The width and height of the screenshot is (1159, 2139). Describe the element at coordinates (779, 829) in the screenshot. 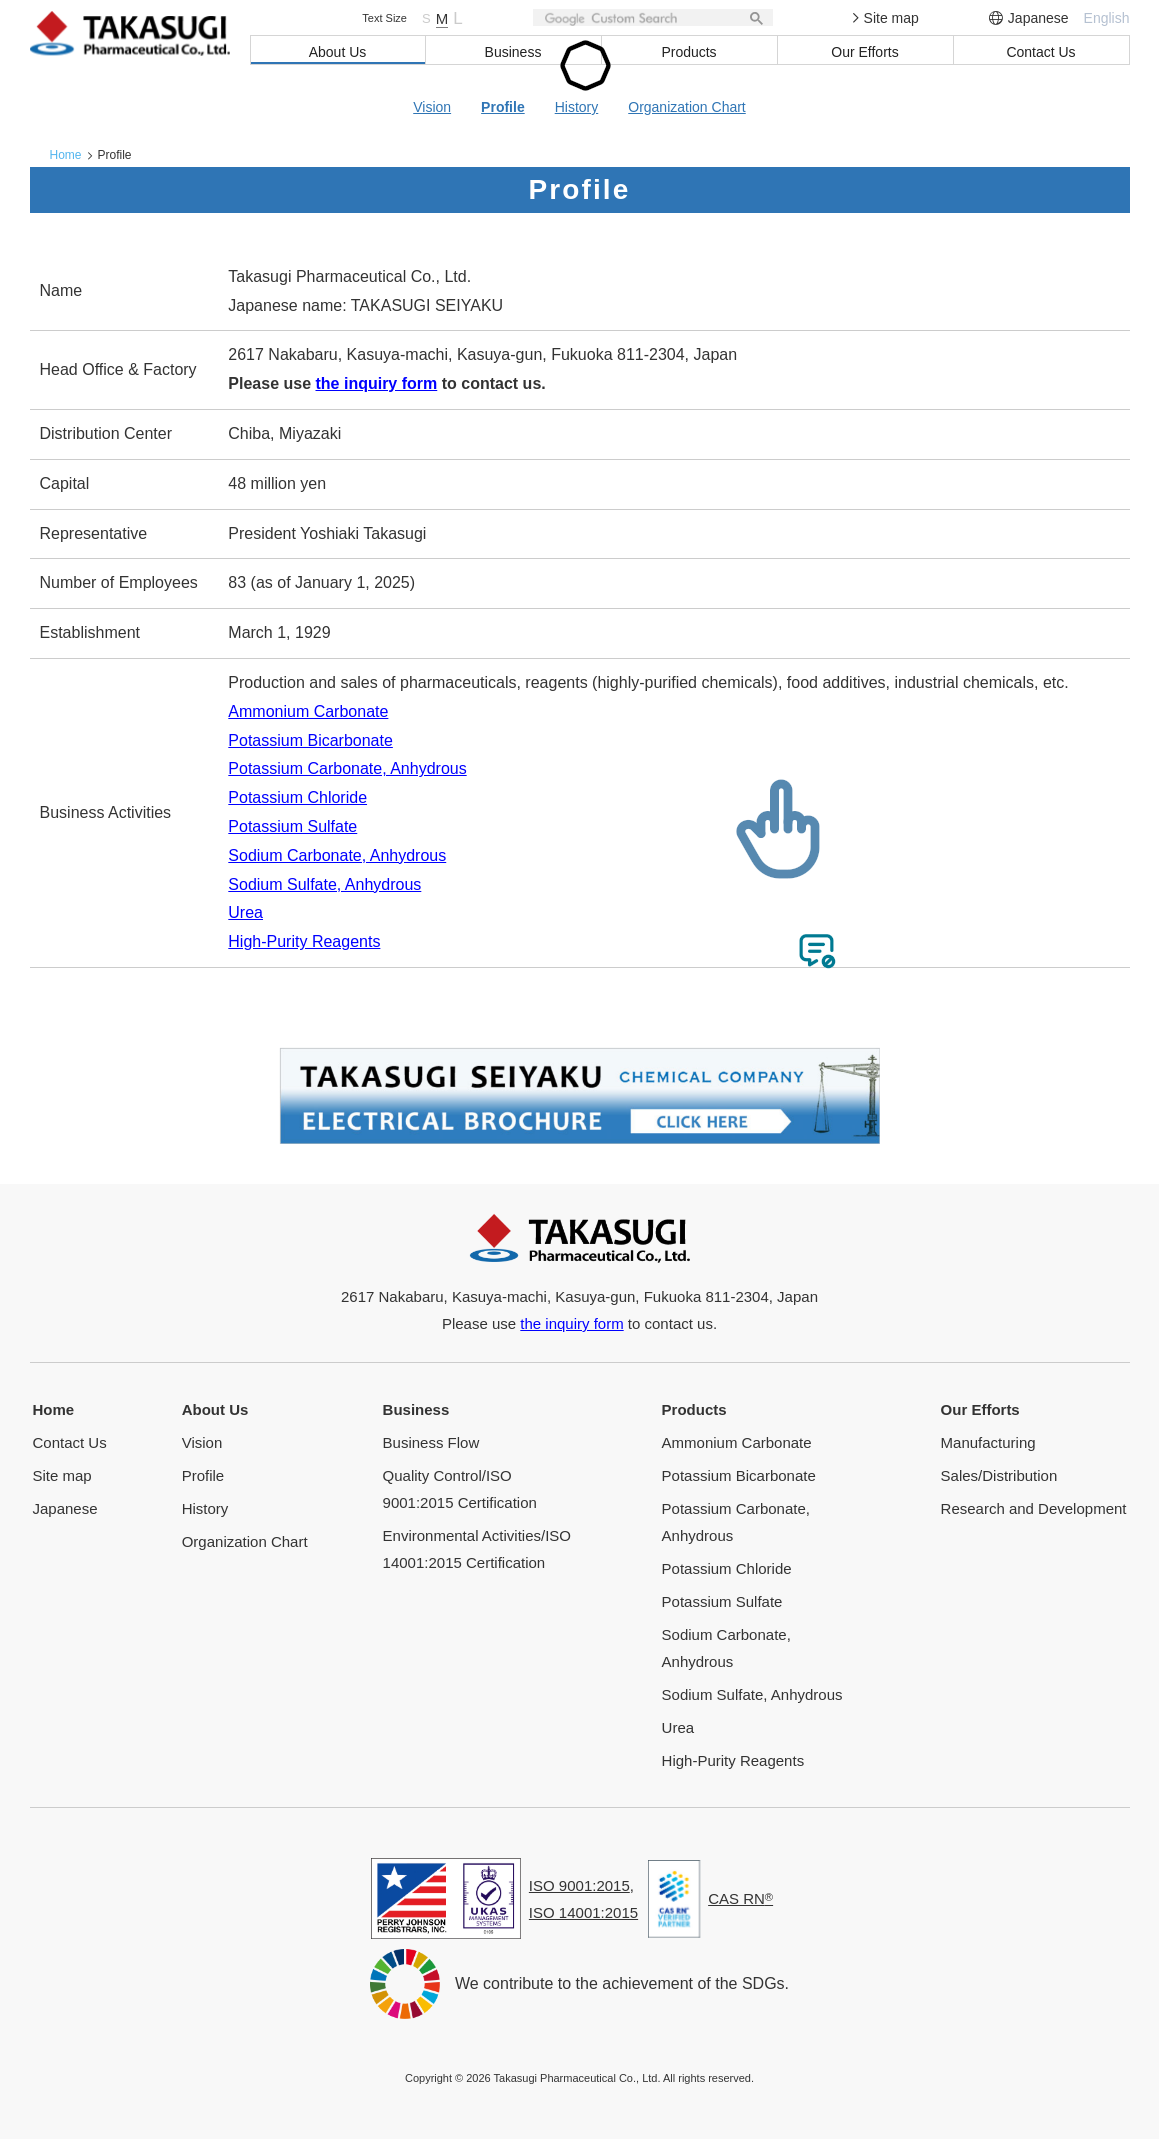

I see `send an offensive gesture or reaction` at that location.